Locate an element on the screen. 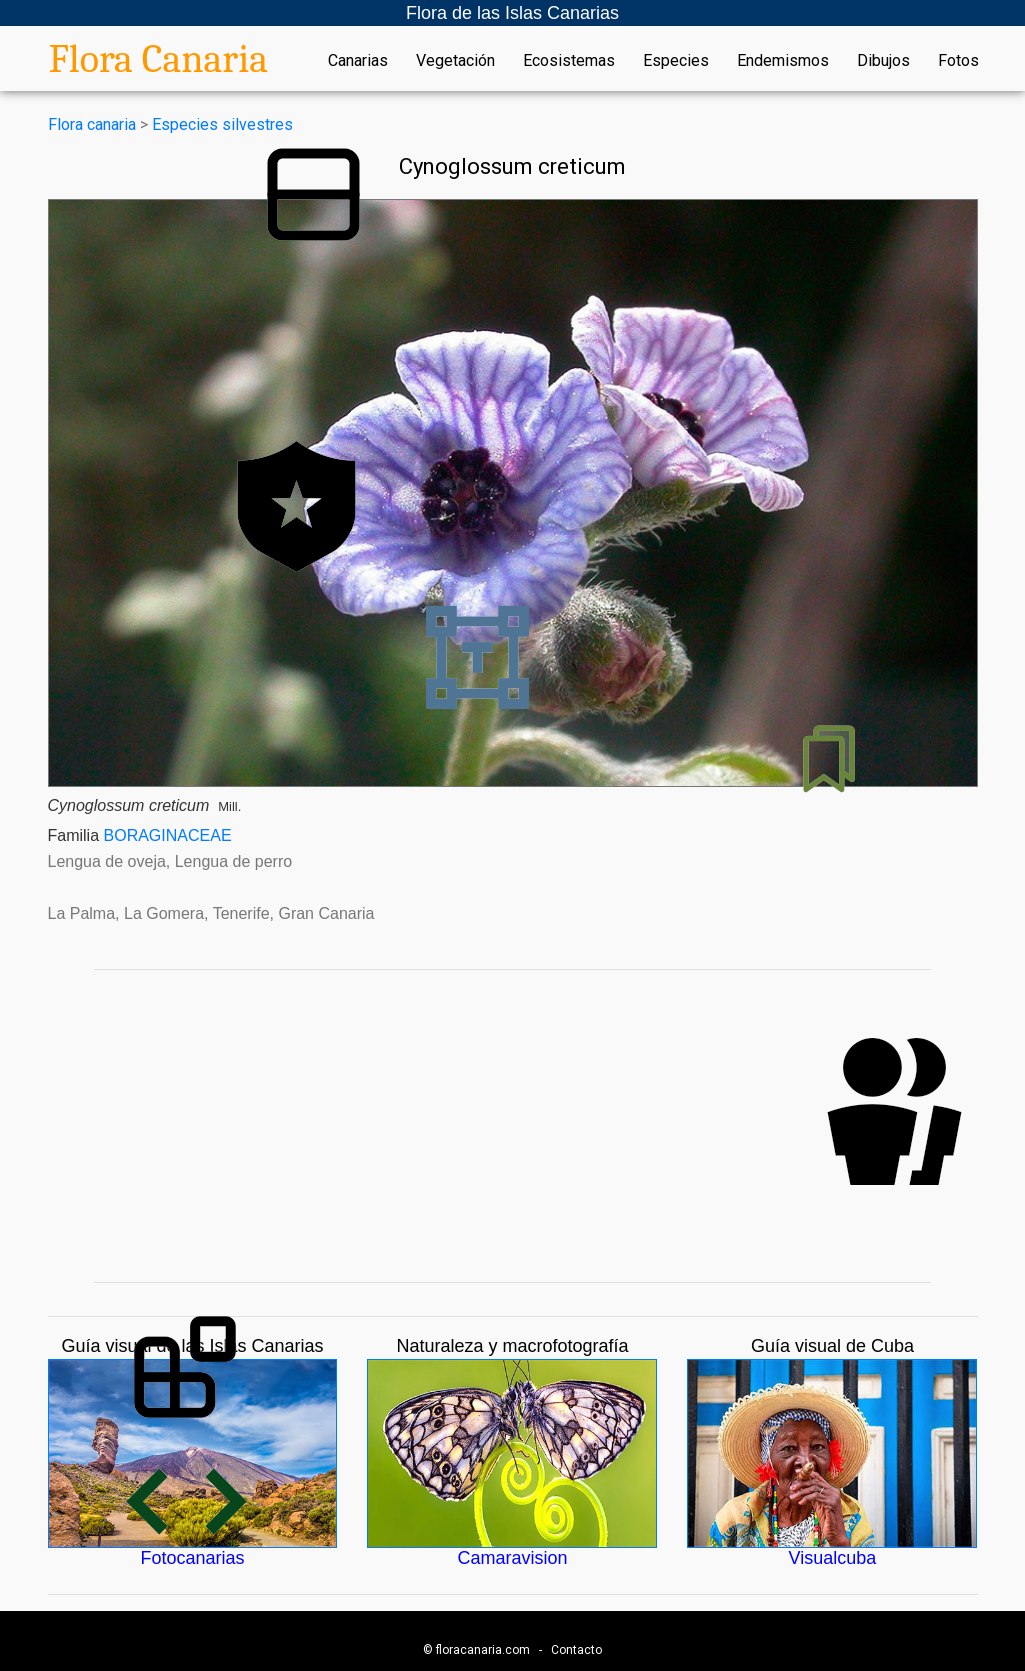  view group members or team is located at coordinates (894, 1111).